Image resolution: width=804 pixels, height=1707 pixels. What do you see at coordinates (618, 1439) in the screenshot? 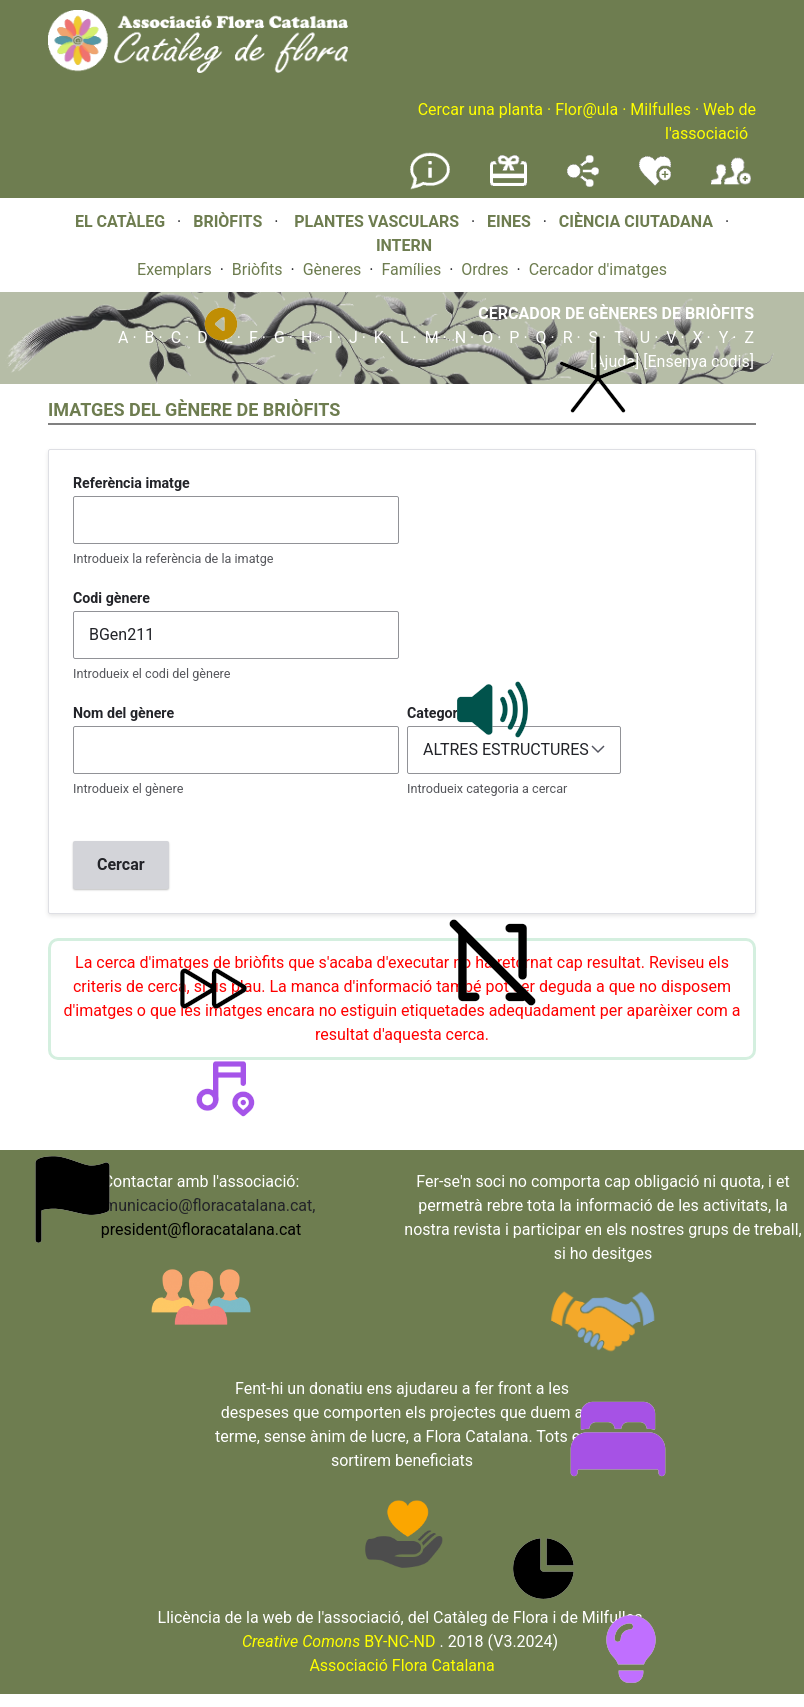
I see `find nearby hotels or accommodations` at bounding box center [618, 1439].